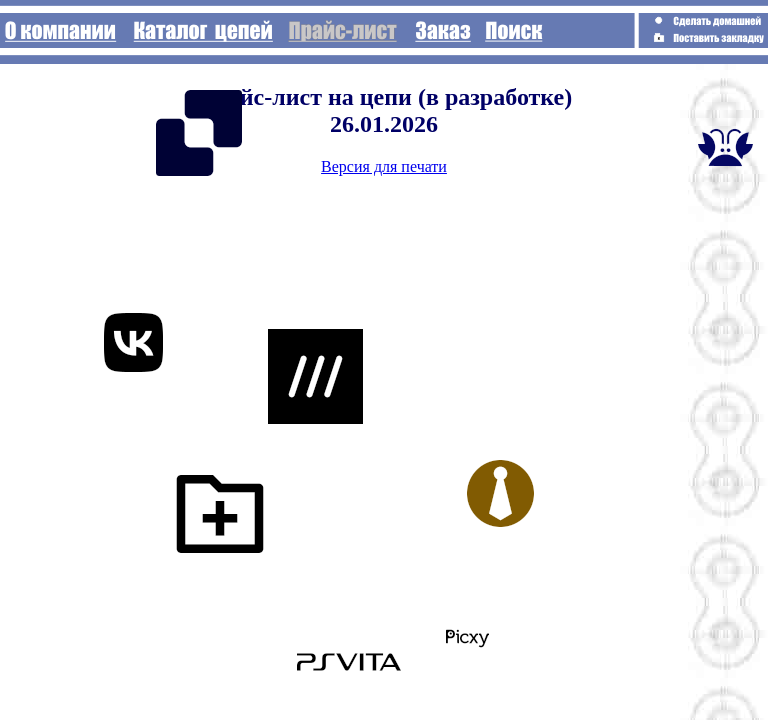 The height and width of the screenshot is (720, 768). What do you see at coordinates (220, 514) in the screenshot?
I see `create a new folder` at bounding box center [220, 514].